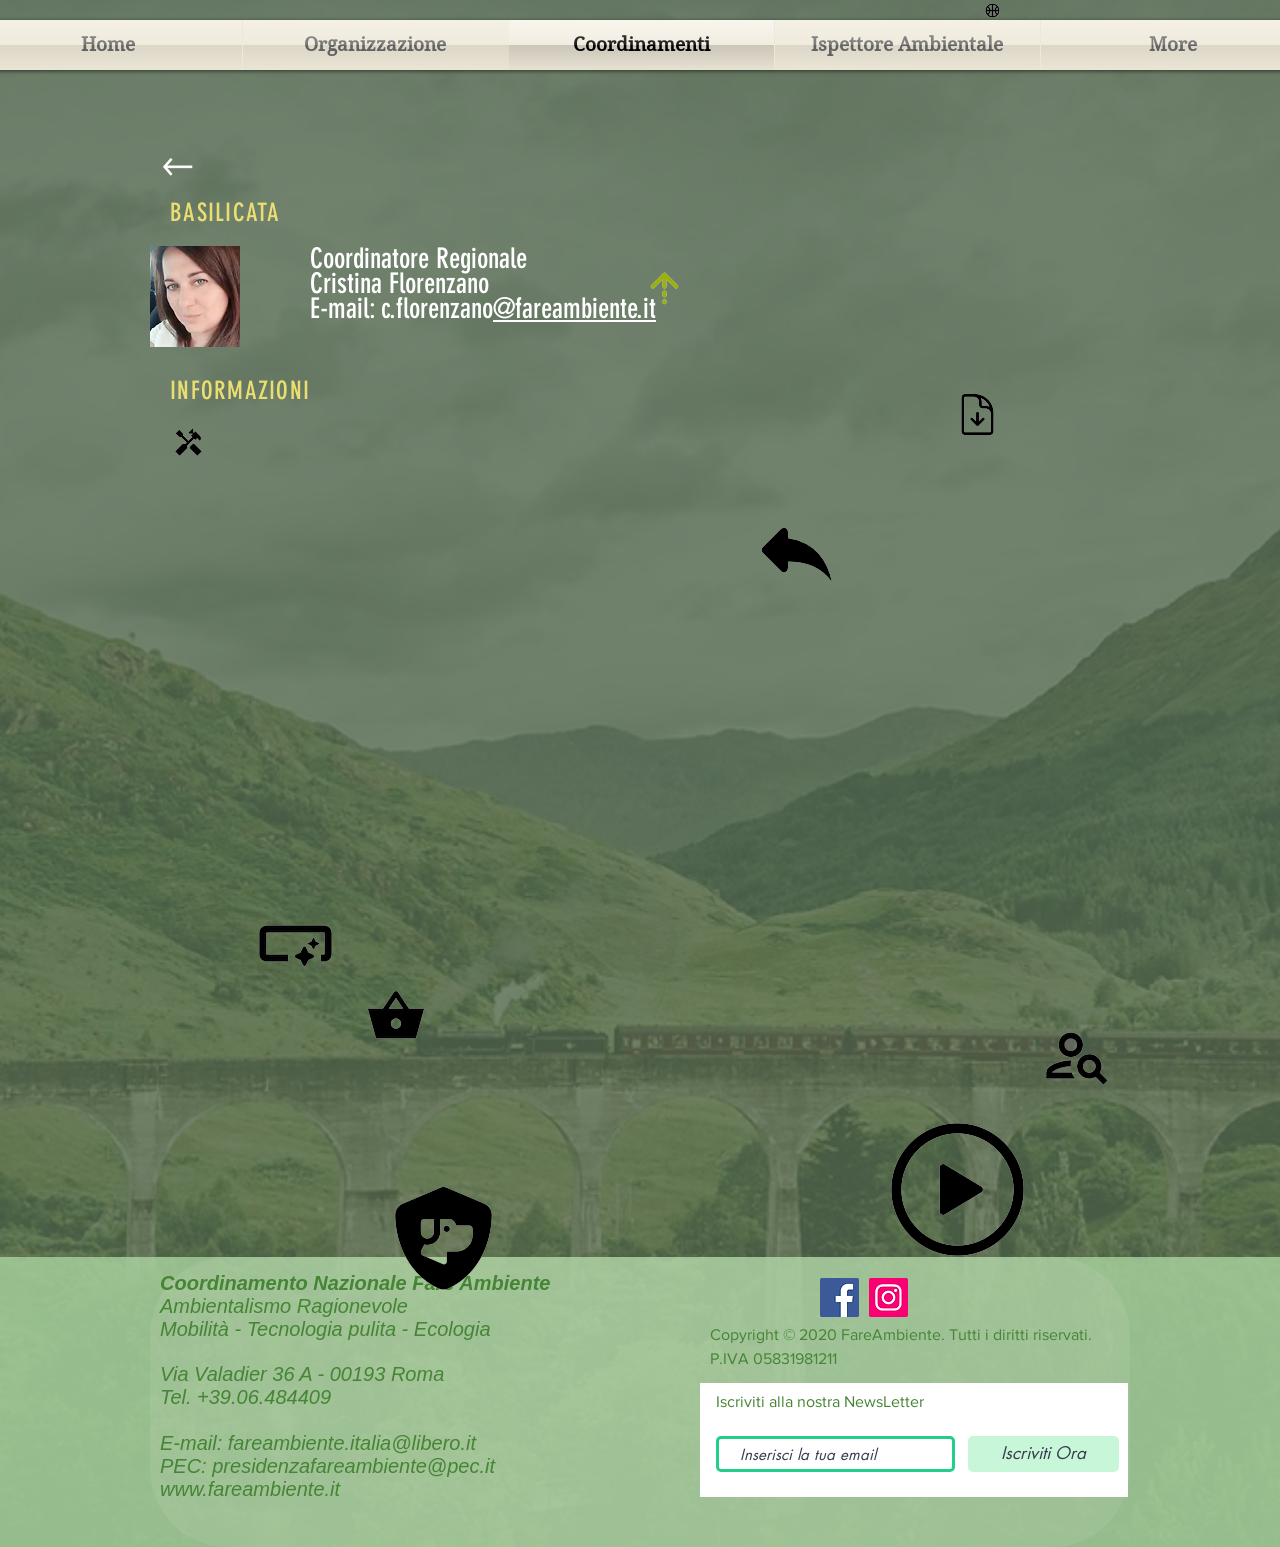  I want to click on access pet protection or insurance services, so click(443, 1238).